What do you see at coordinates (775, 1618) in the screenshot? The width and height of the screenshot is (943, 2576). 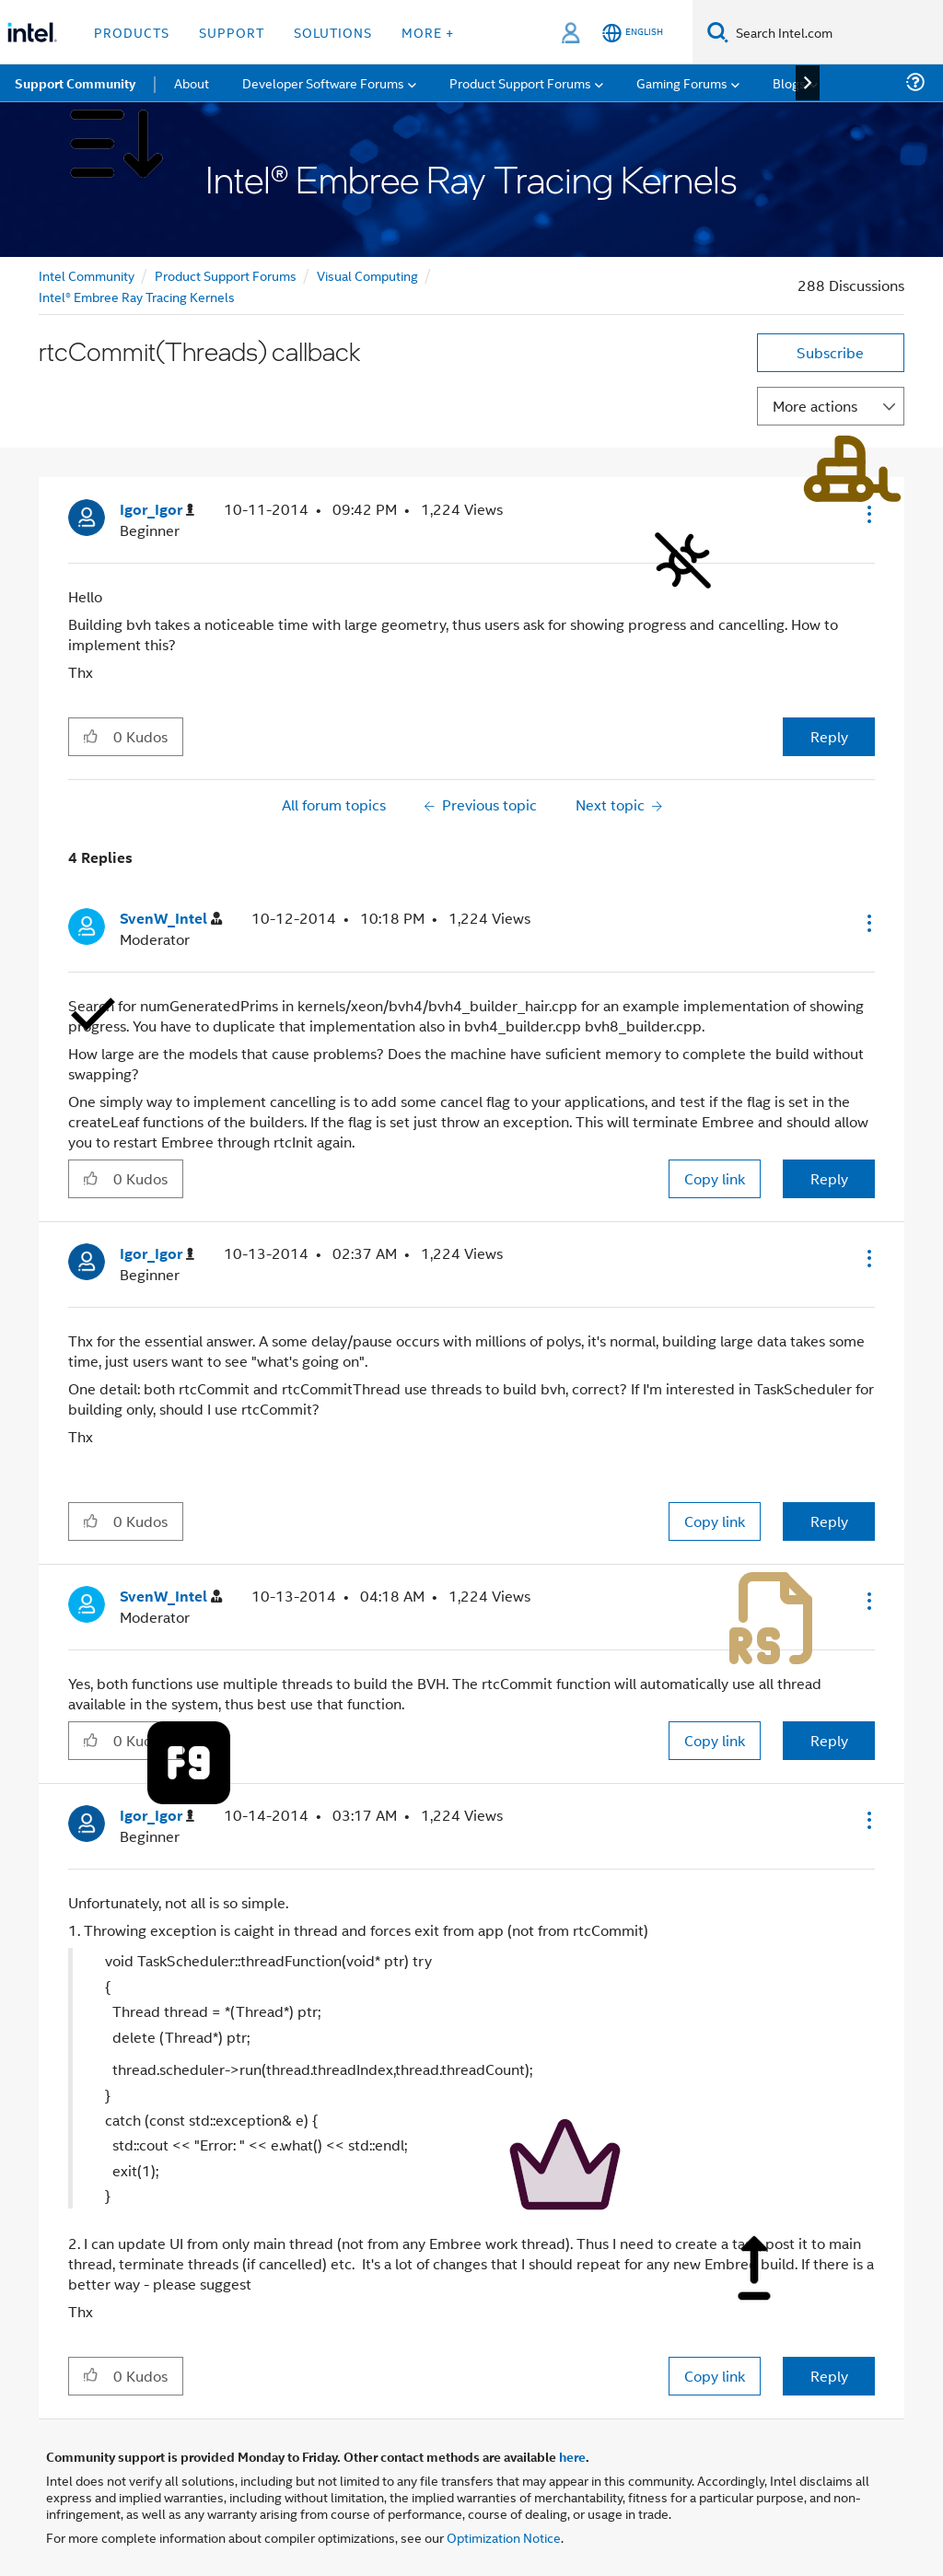 I see `rust source code file` at bounding box center [775, 1618].